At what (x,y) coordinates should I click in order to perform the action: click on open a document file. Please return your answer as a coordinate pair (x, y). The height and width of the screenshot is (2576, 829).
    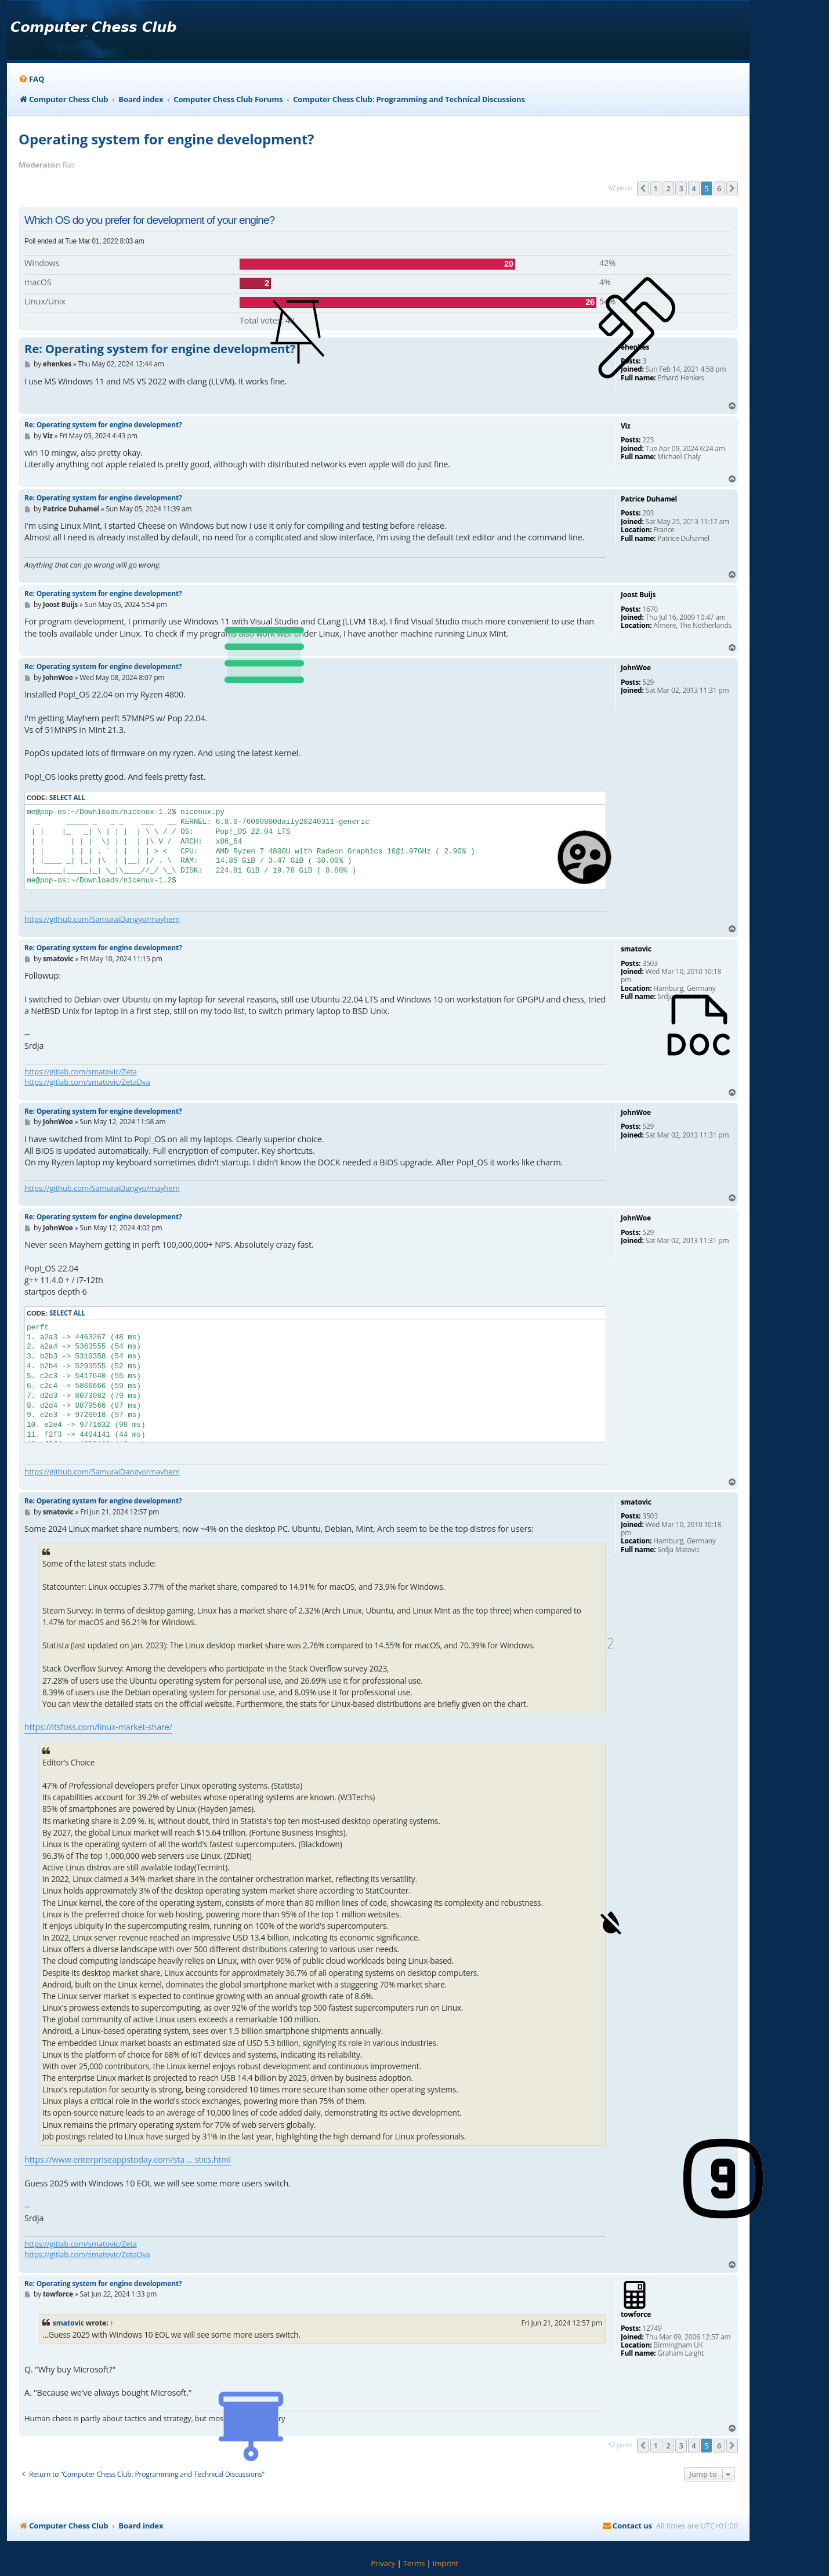
    Looking at the image, I should click on (699, 1027).